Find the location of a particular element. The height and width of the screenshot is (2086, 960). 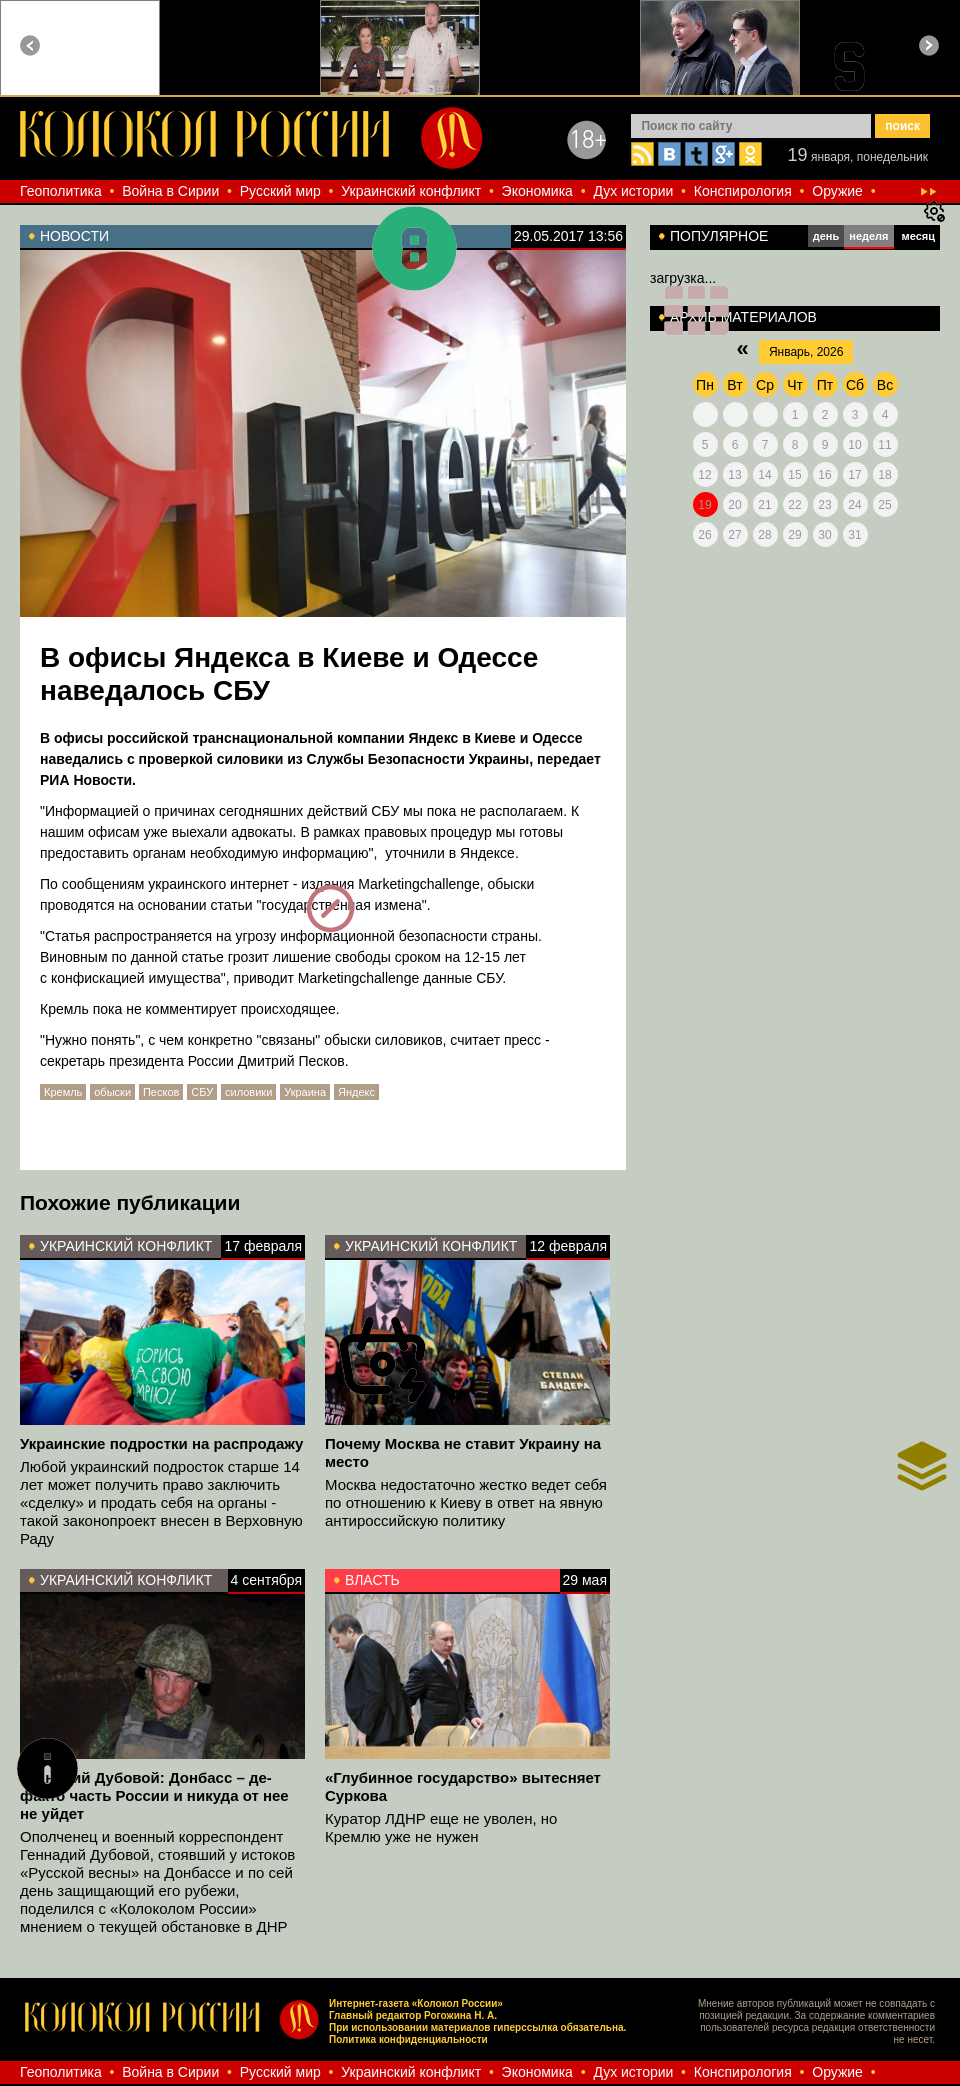

indicates a forbidden or prohibited action is located at coordinates (330, 908).